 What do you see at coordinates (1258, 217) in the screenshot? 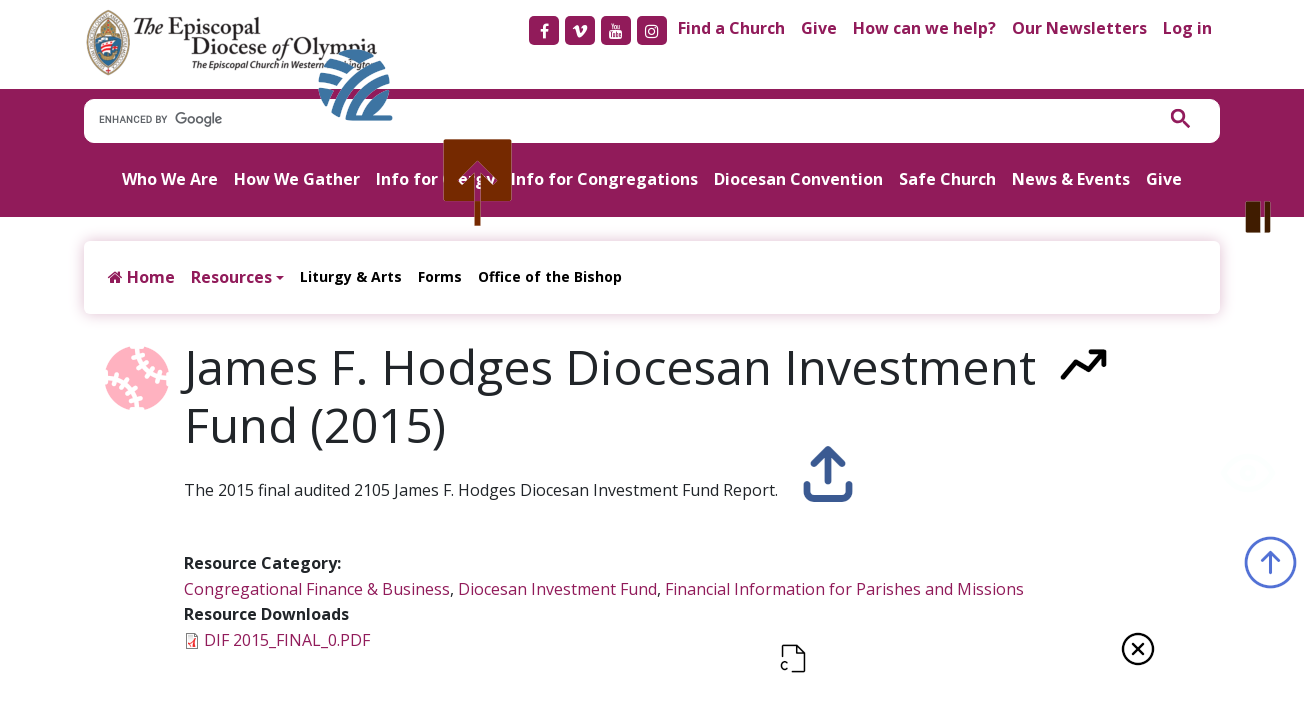
I see `open your journal or diary` at bounding box center [1258, 217].